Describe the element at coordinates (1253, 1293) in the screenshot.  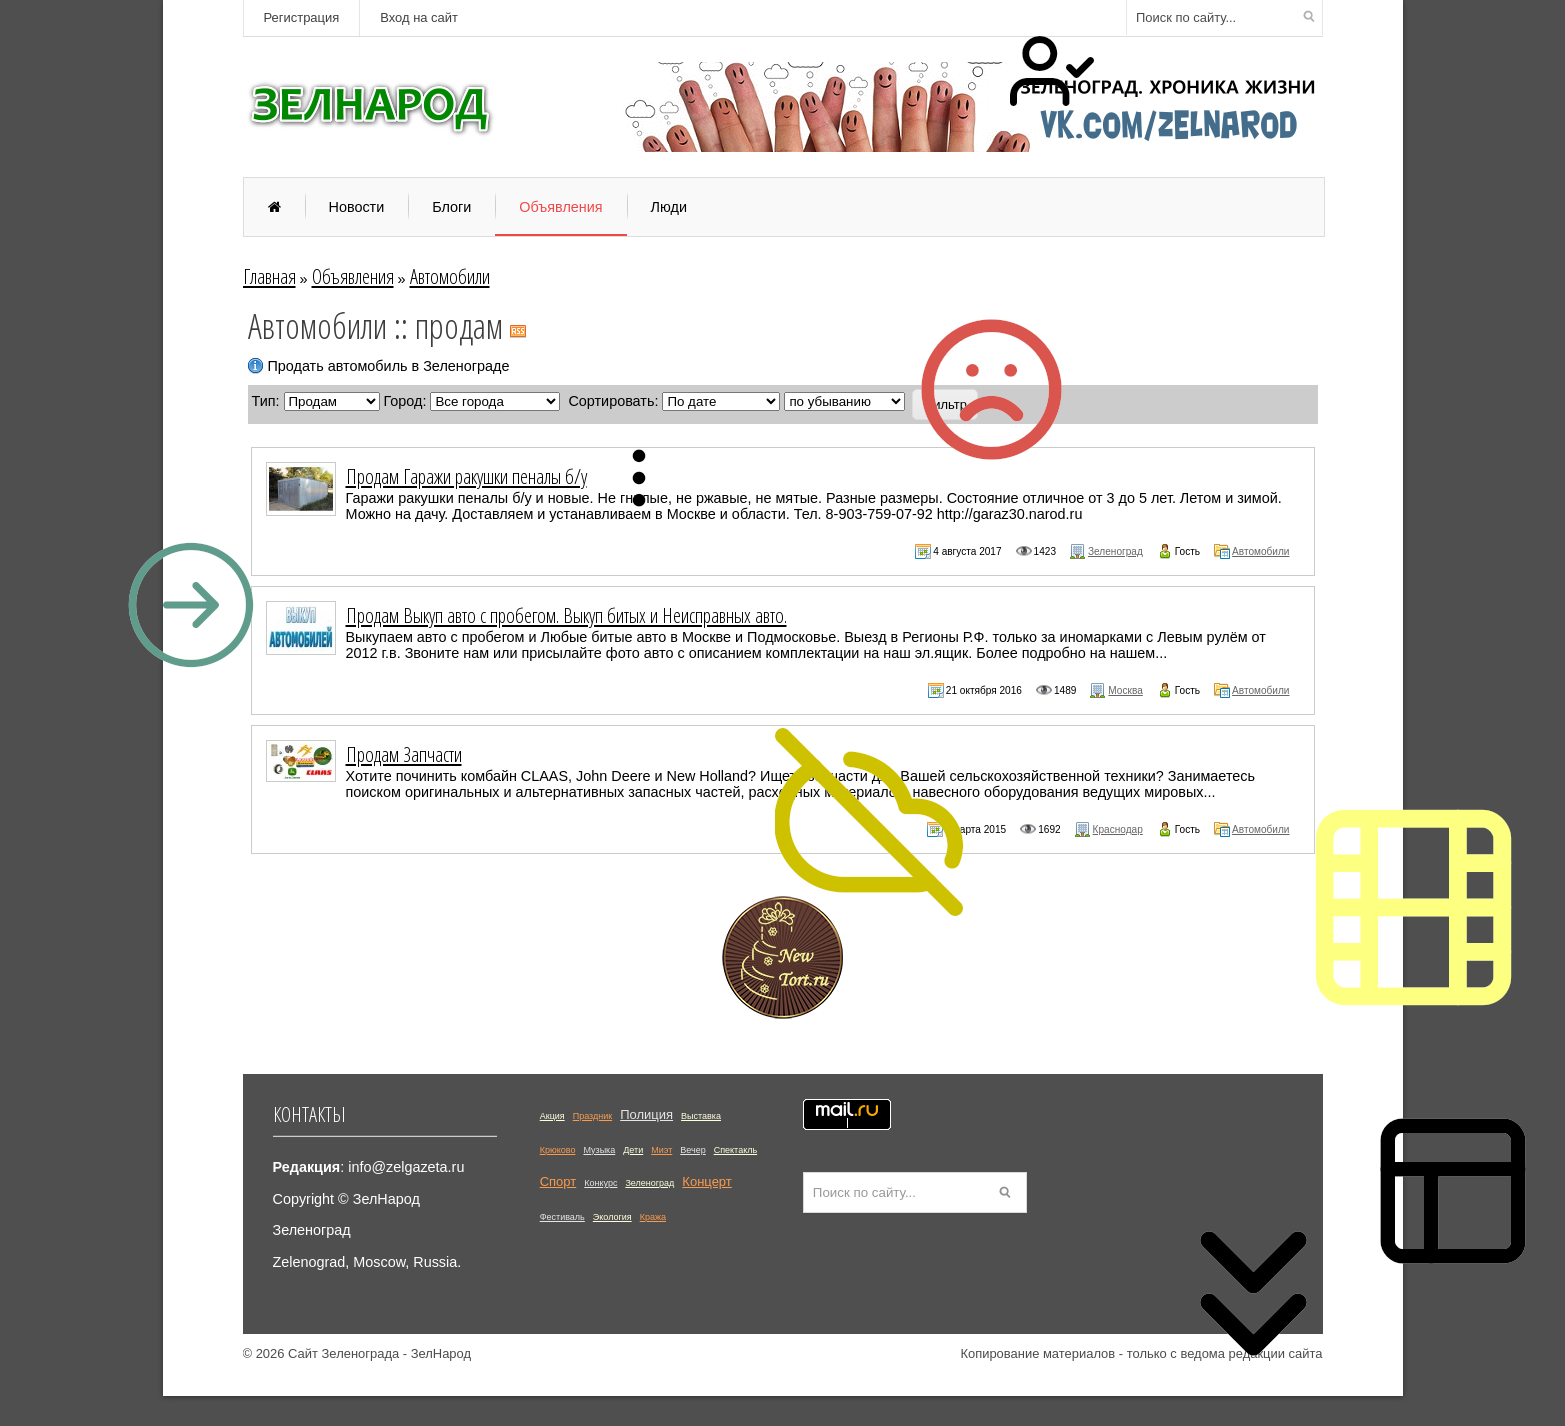
I see `scroll down or view more content` at that location.